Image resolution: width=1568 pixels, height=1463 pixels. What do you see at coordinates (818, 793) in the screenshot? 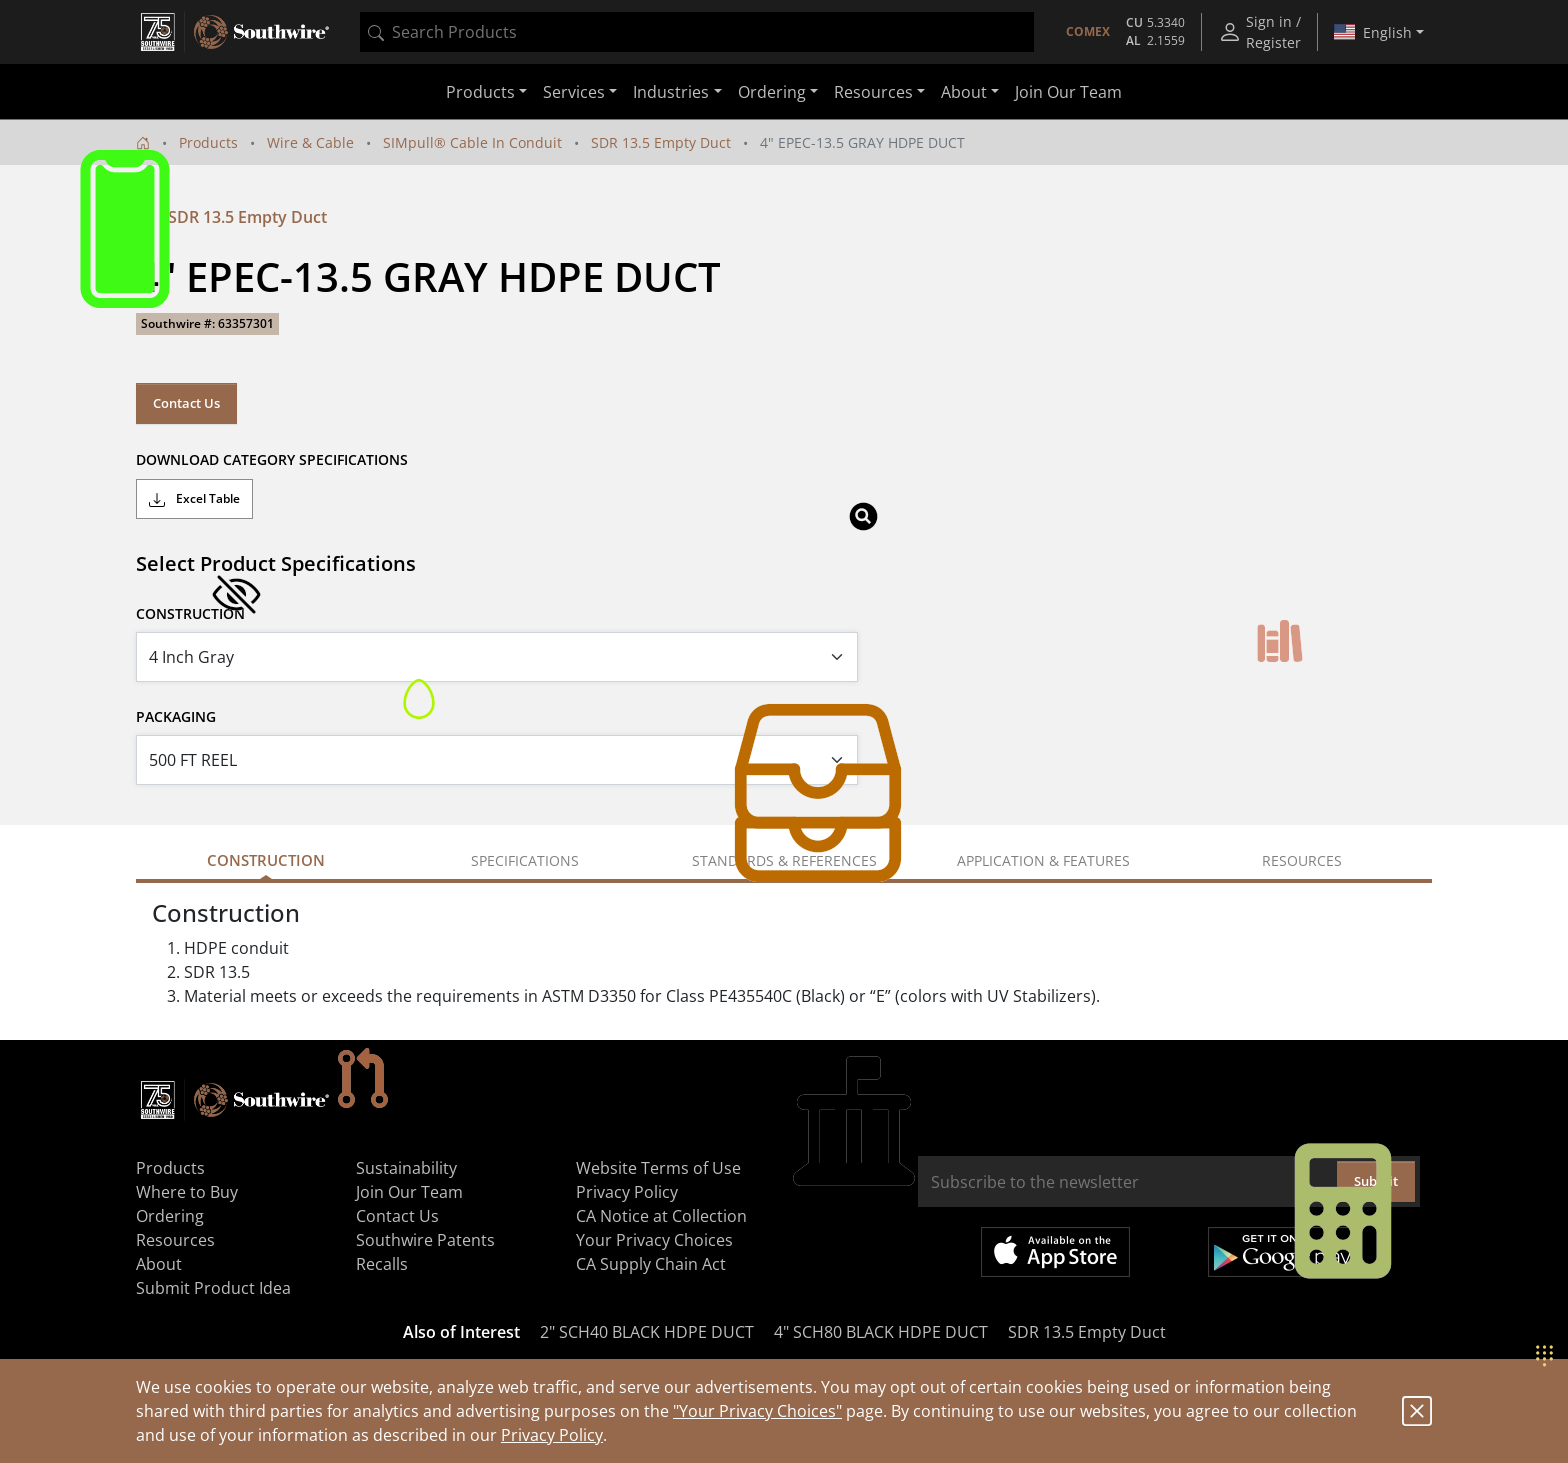
I see `view stacked file trays or inbox` at bounding box center [818, 793].